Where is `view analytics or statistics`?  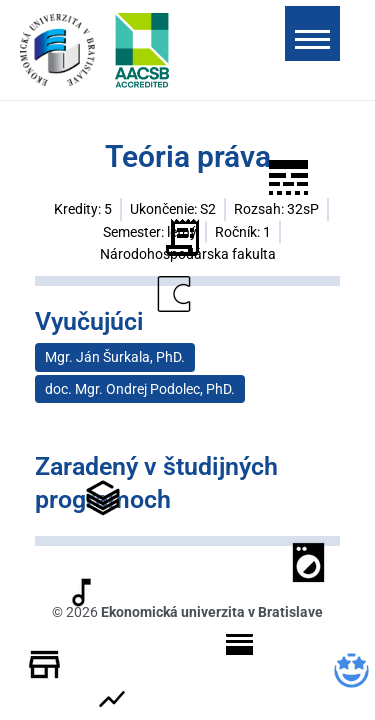 view analytics or statistics is located at coordinates (112, 699).